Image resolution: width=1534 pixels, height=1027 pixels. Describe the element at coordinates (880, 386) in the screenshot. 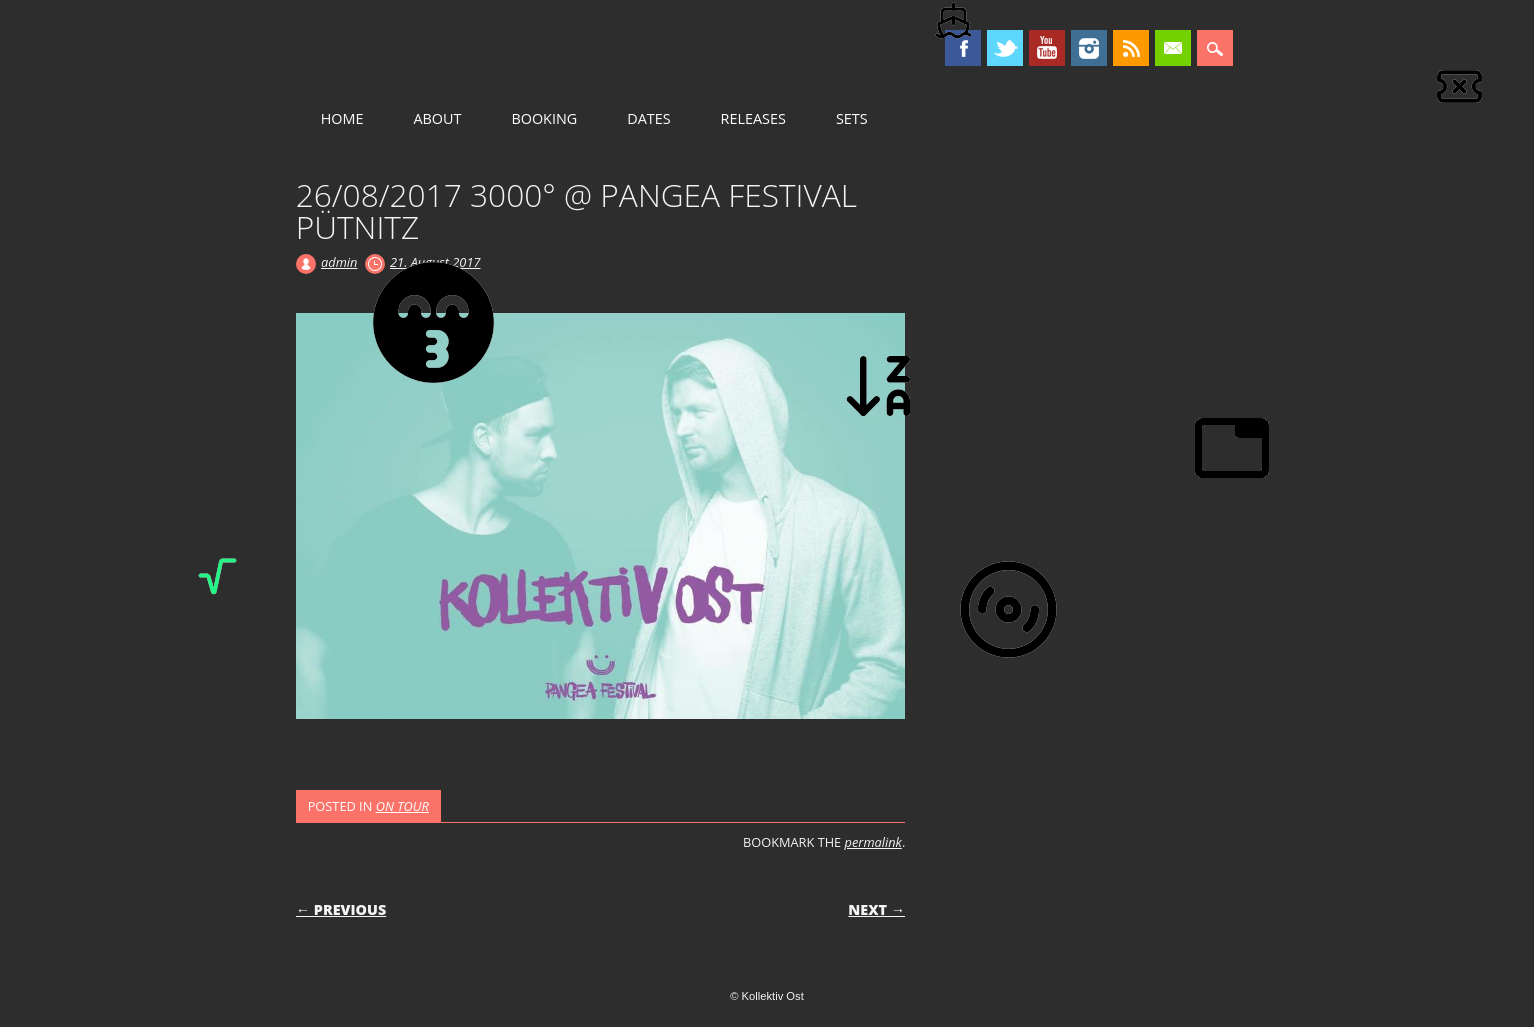

I see `sort items in reverse alphabetical order (Z to A)` at that location.